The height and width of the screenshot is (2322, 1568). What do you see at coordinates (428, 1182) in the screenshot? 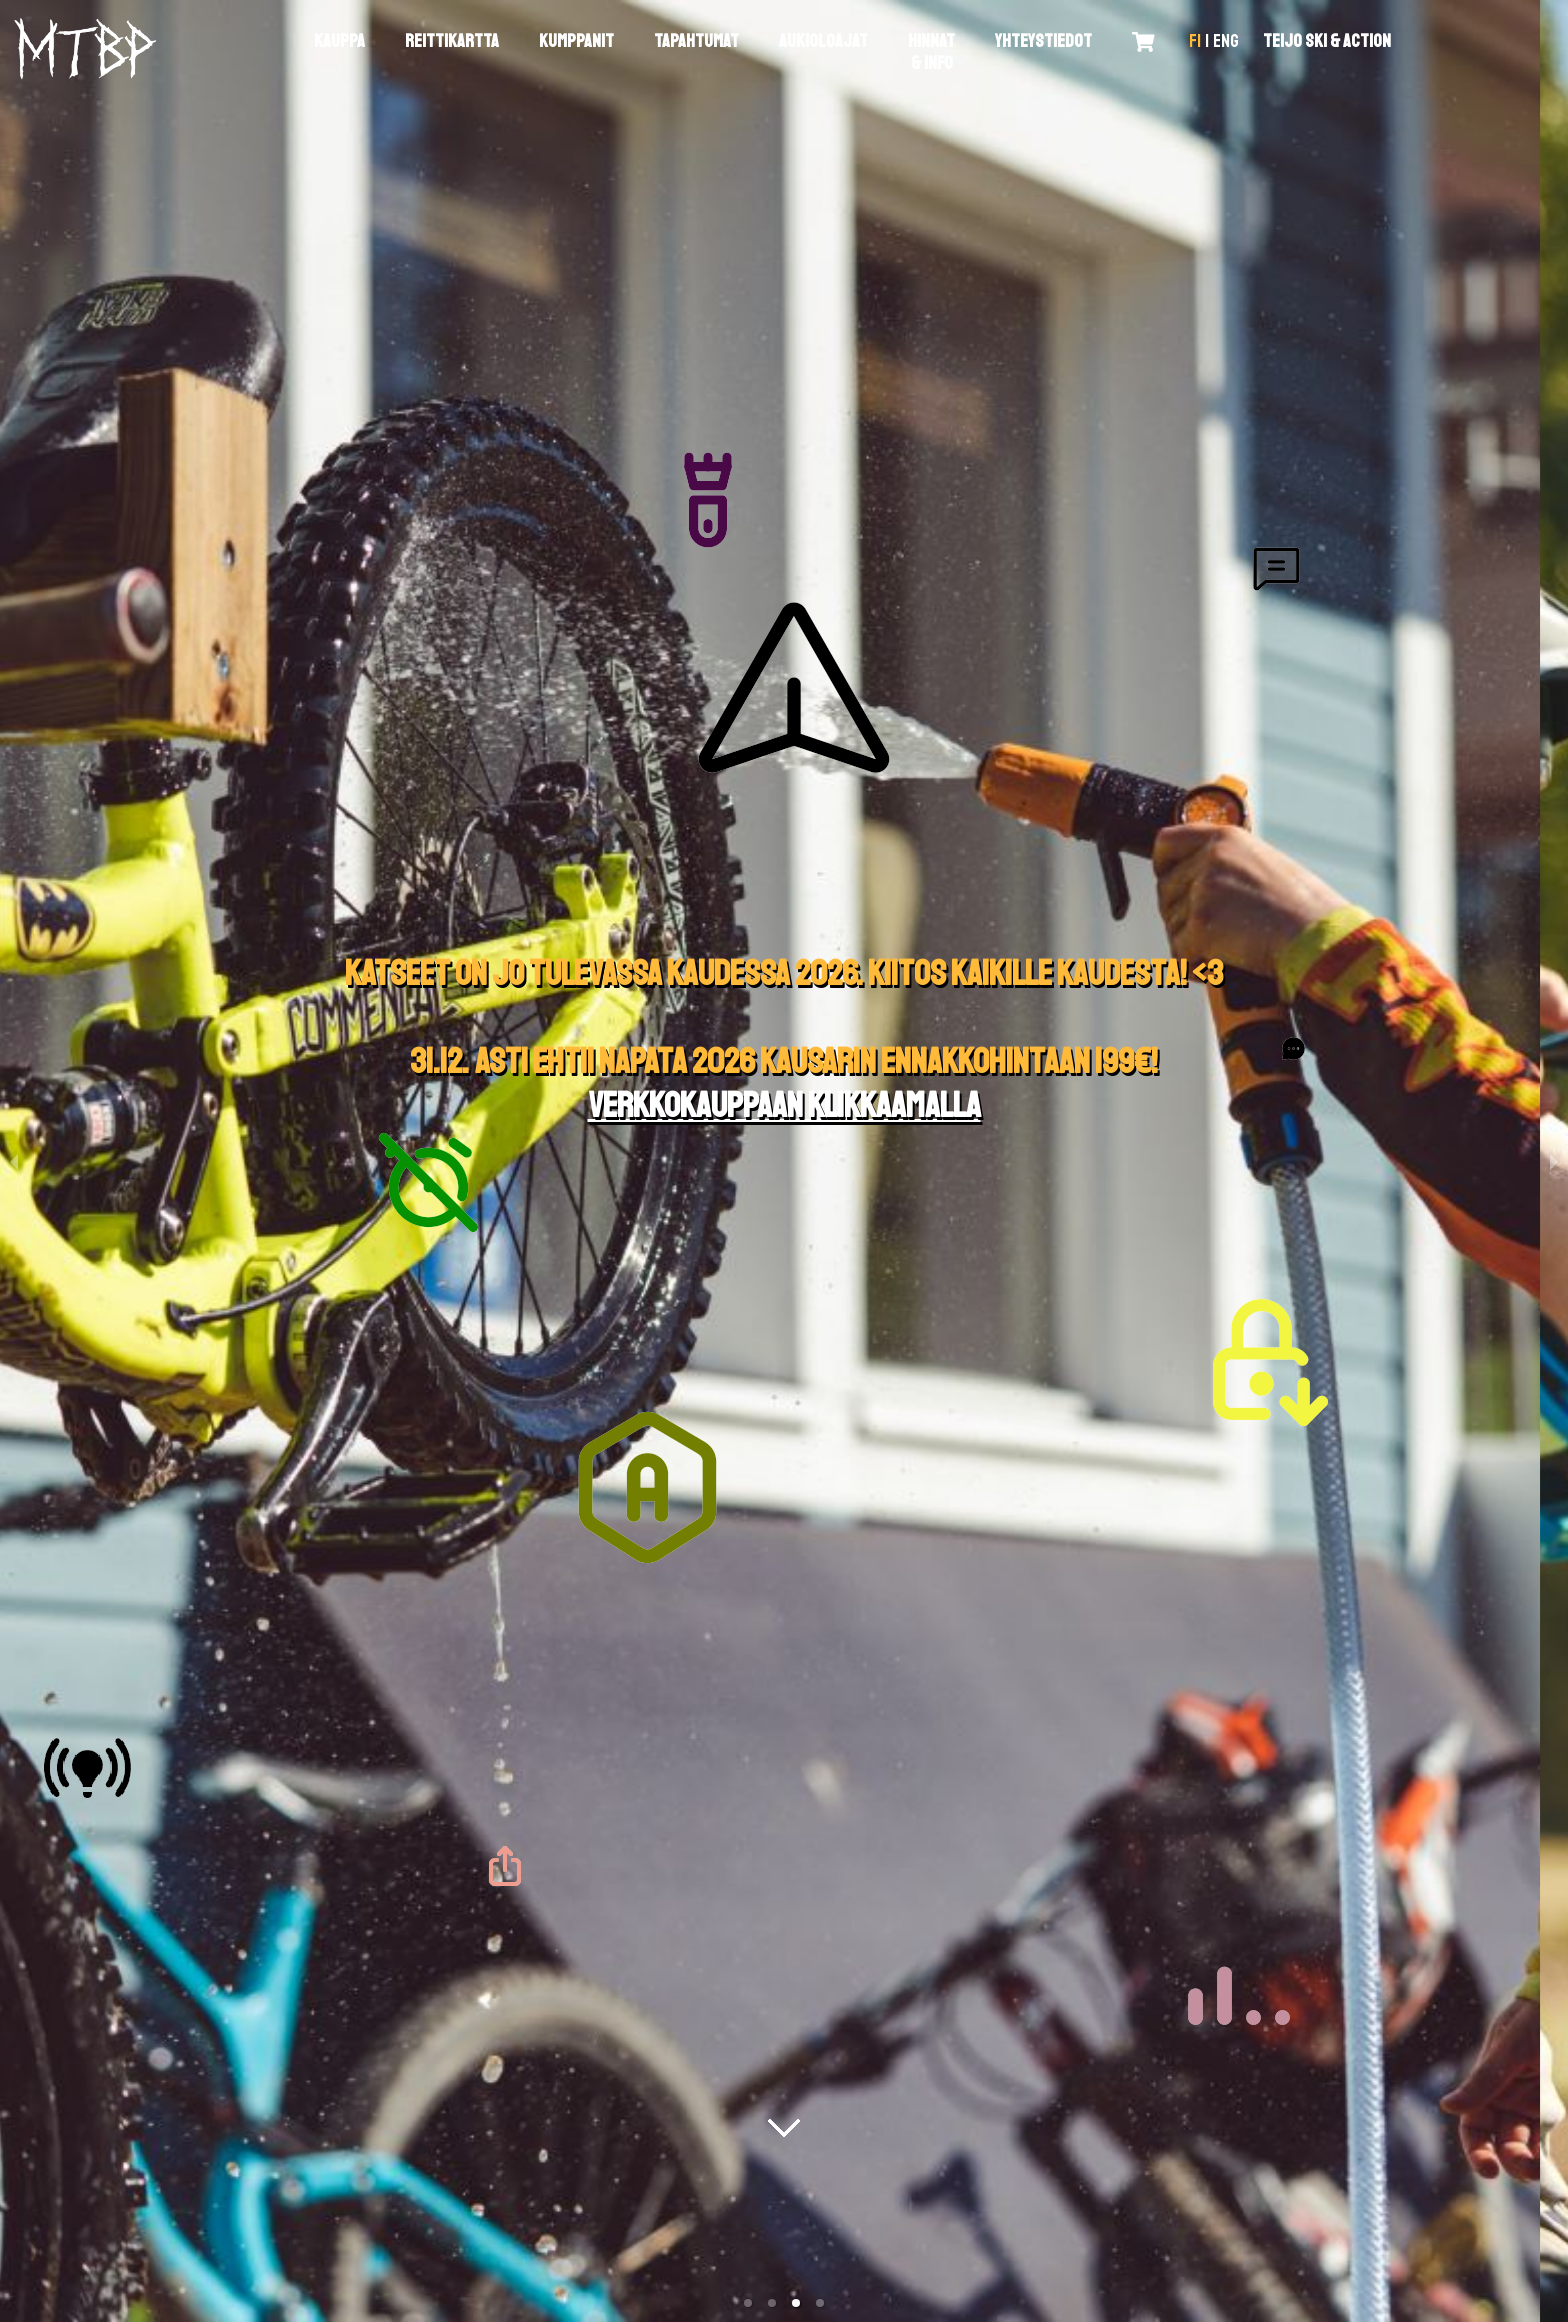
I see `disable or turn off alarm` at bounding box center [428, 1182].